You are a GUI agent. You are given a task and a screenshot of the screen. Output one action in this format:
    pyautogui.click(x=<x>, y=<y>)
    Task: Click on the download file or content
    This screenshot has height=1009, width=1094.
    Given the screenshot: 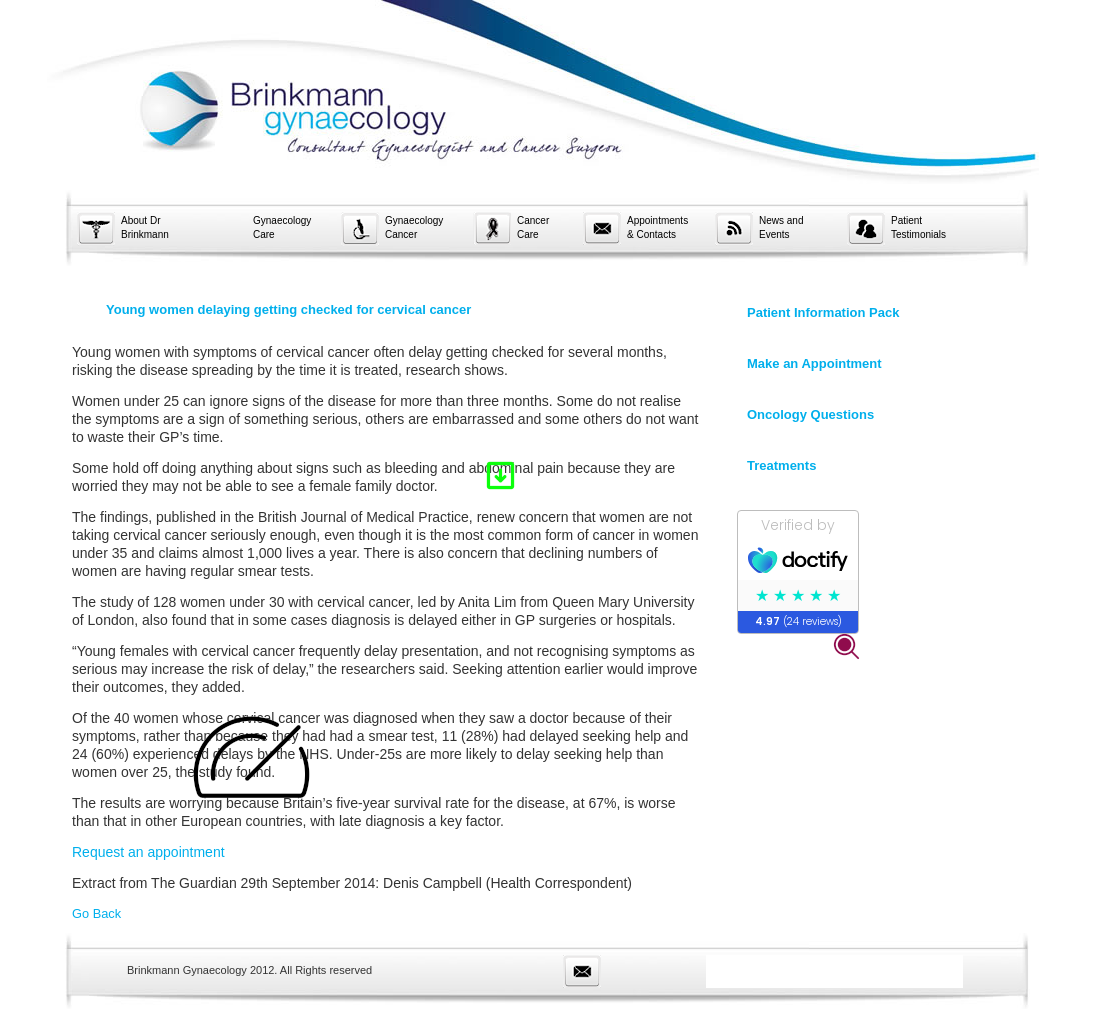 What is the action you would take?
    pyautogui.click(x=500, y=475)
    